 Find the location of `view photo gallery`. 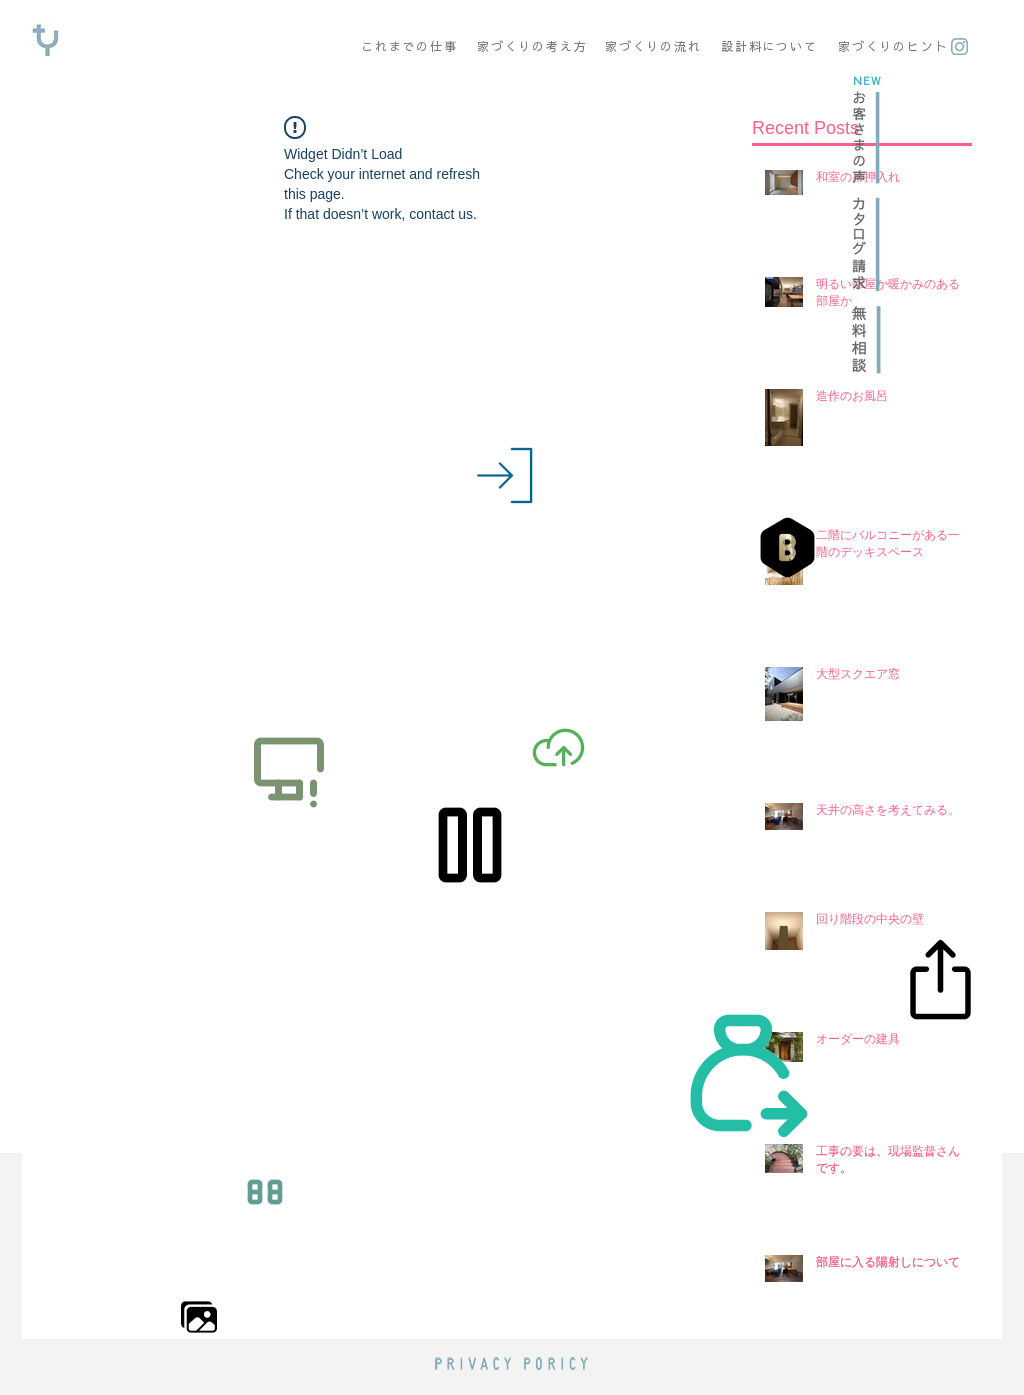

view photo gallery is located at coordinates (199, 1317).